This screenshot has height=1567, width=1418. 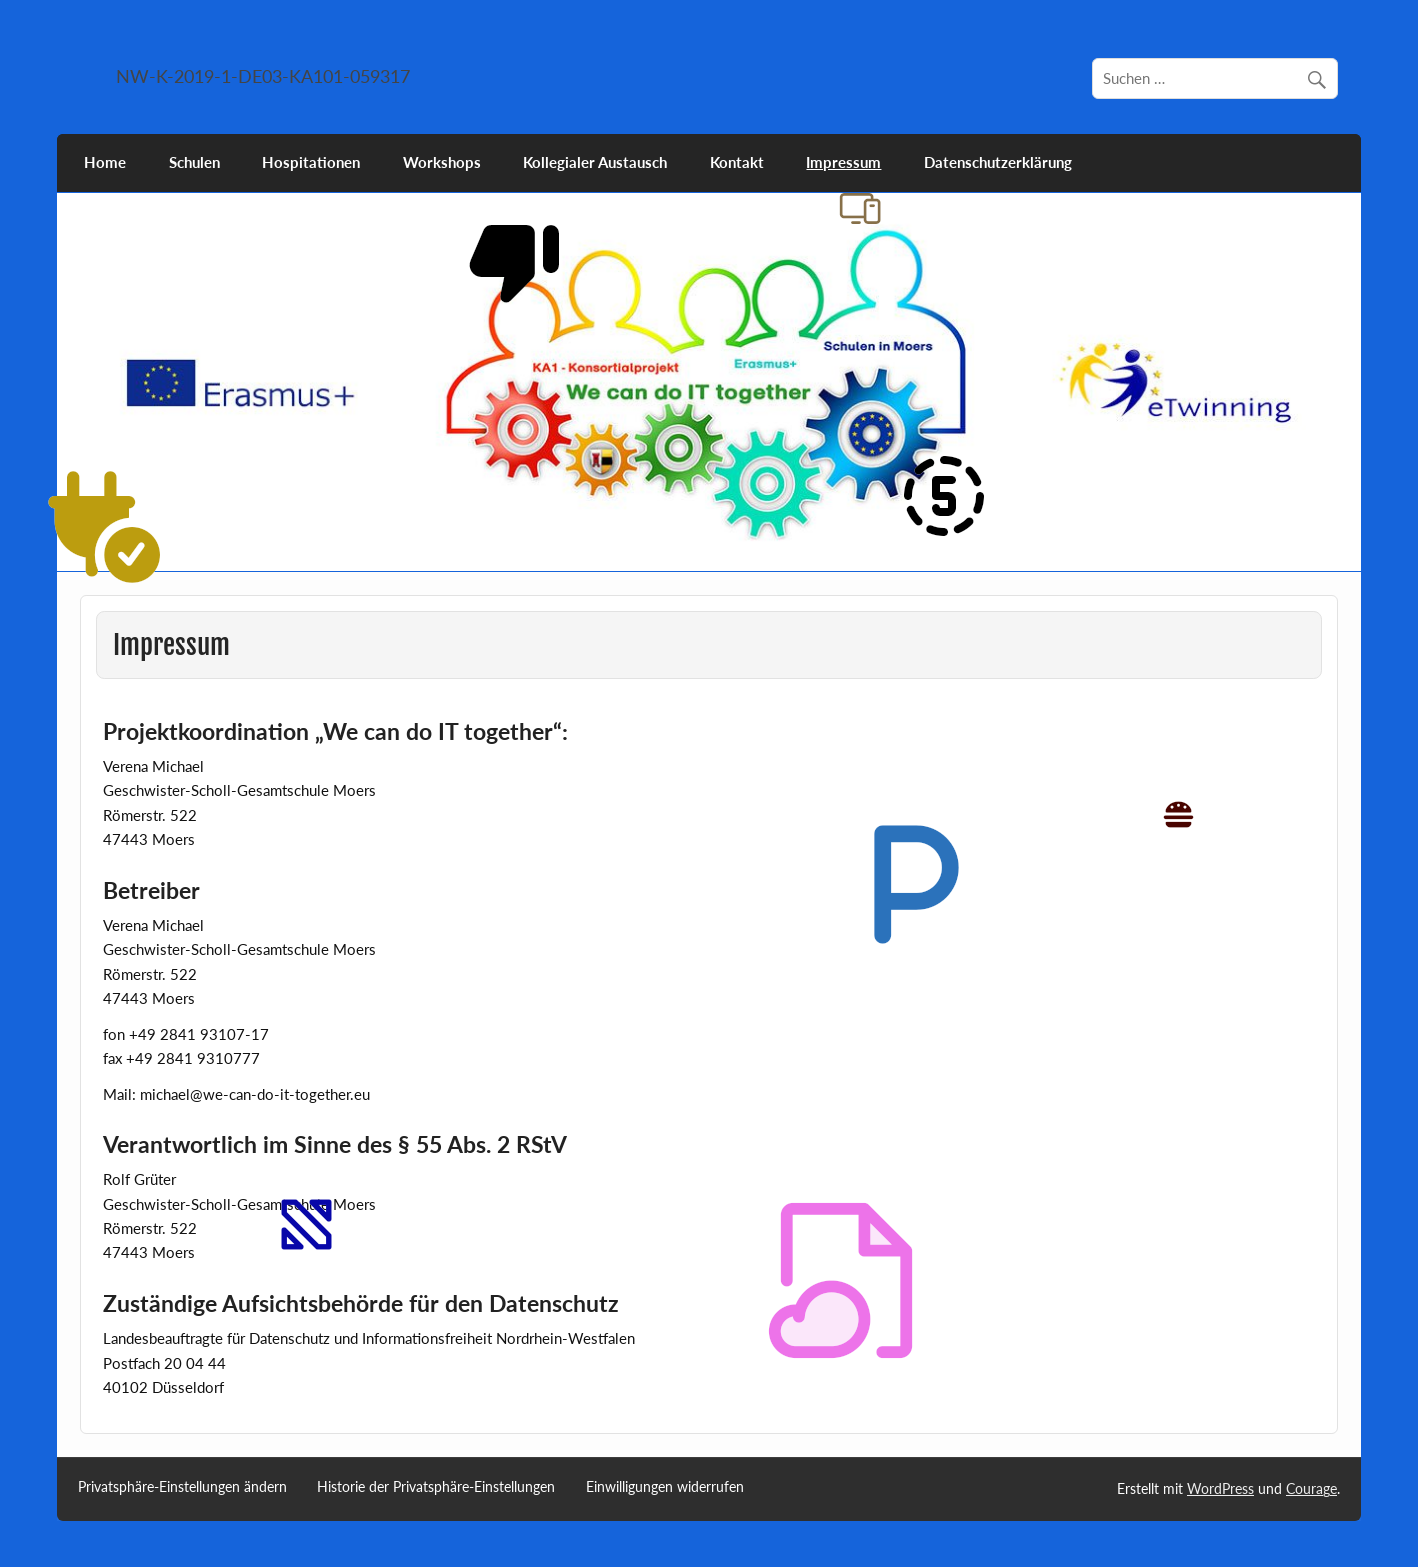 I want to click on dislike or downvote content, so click(x=515, y=261).